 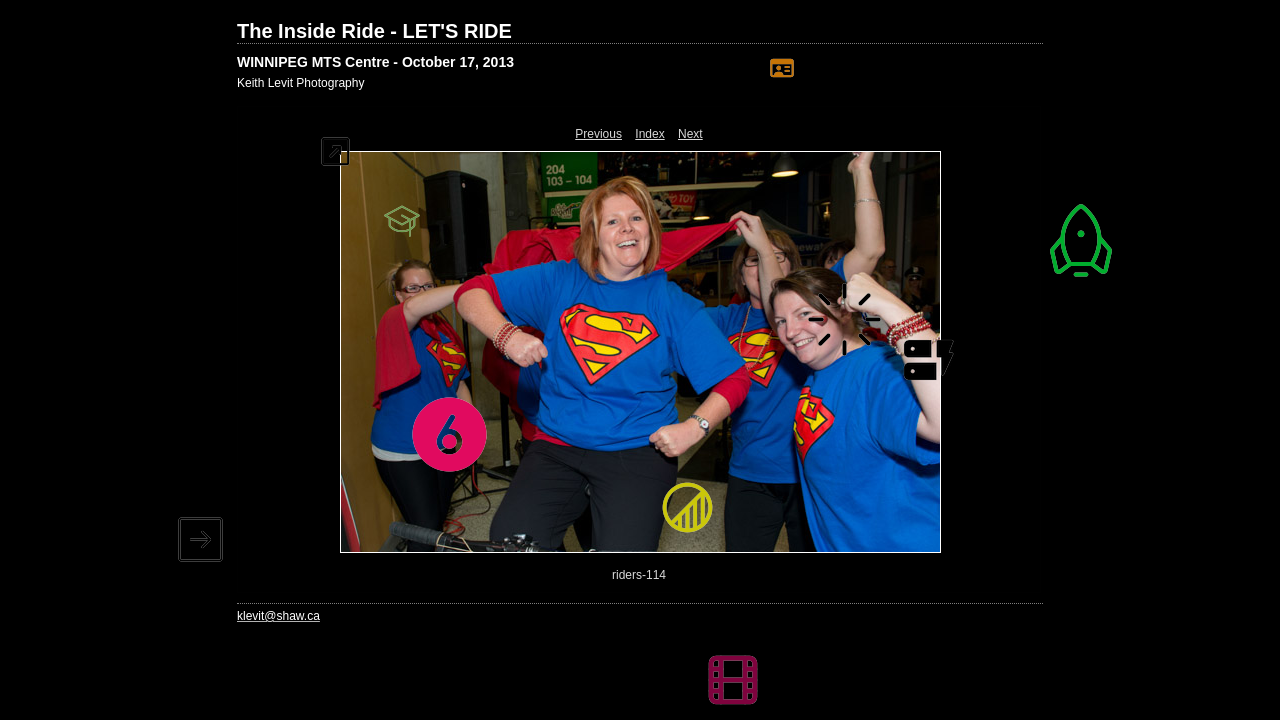 What do you see at coordinates (200, 539) in the screenshot?
I see `navigate to the next item or screen` at bounding box center [200, 539].